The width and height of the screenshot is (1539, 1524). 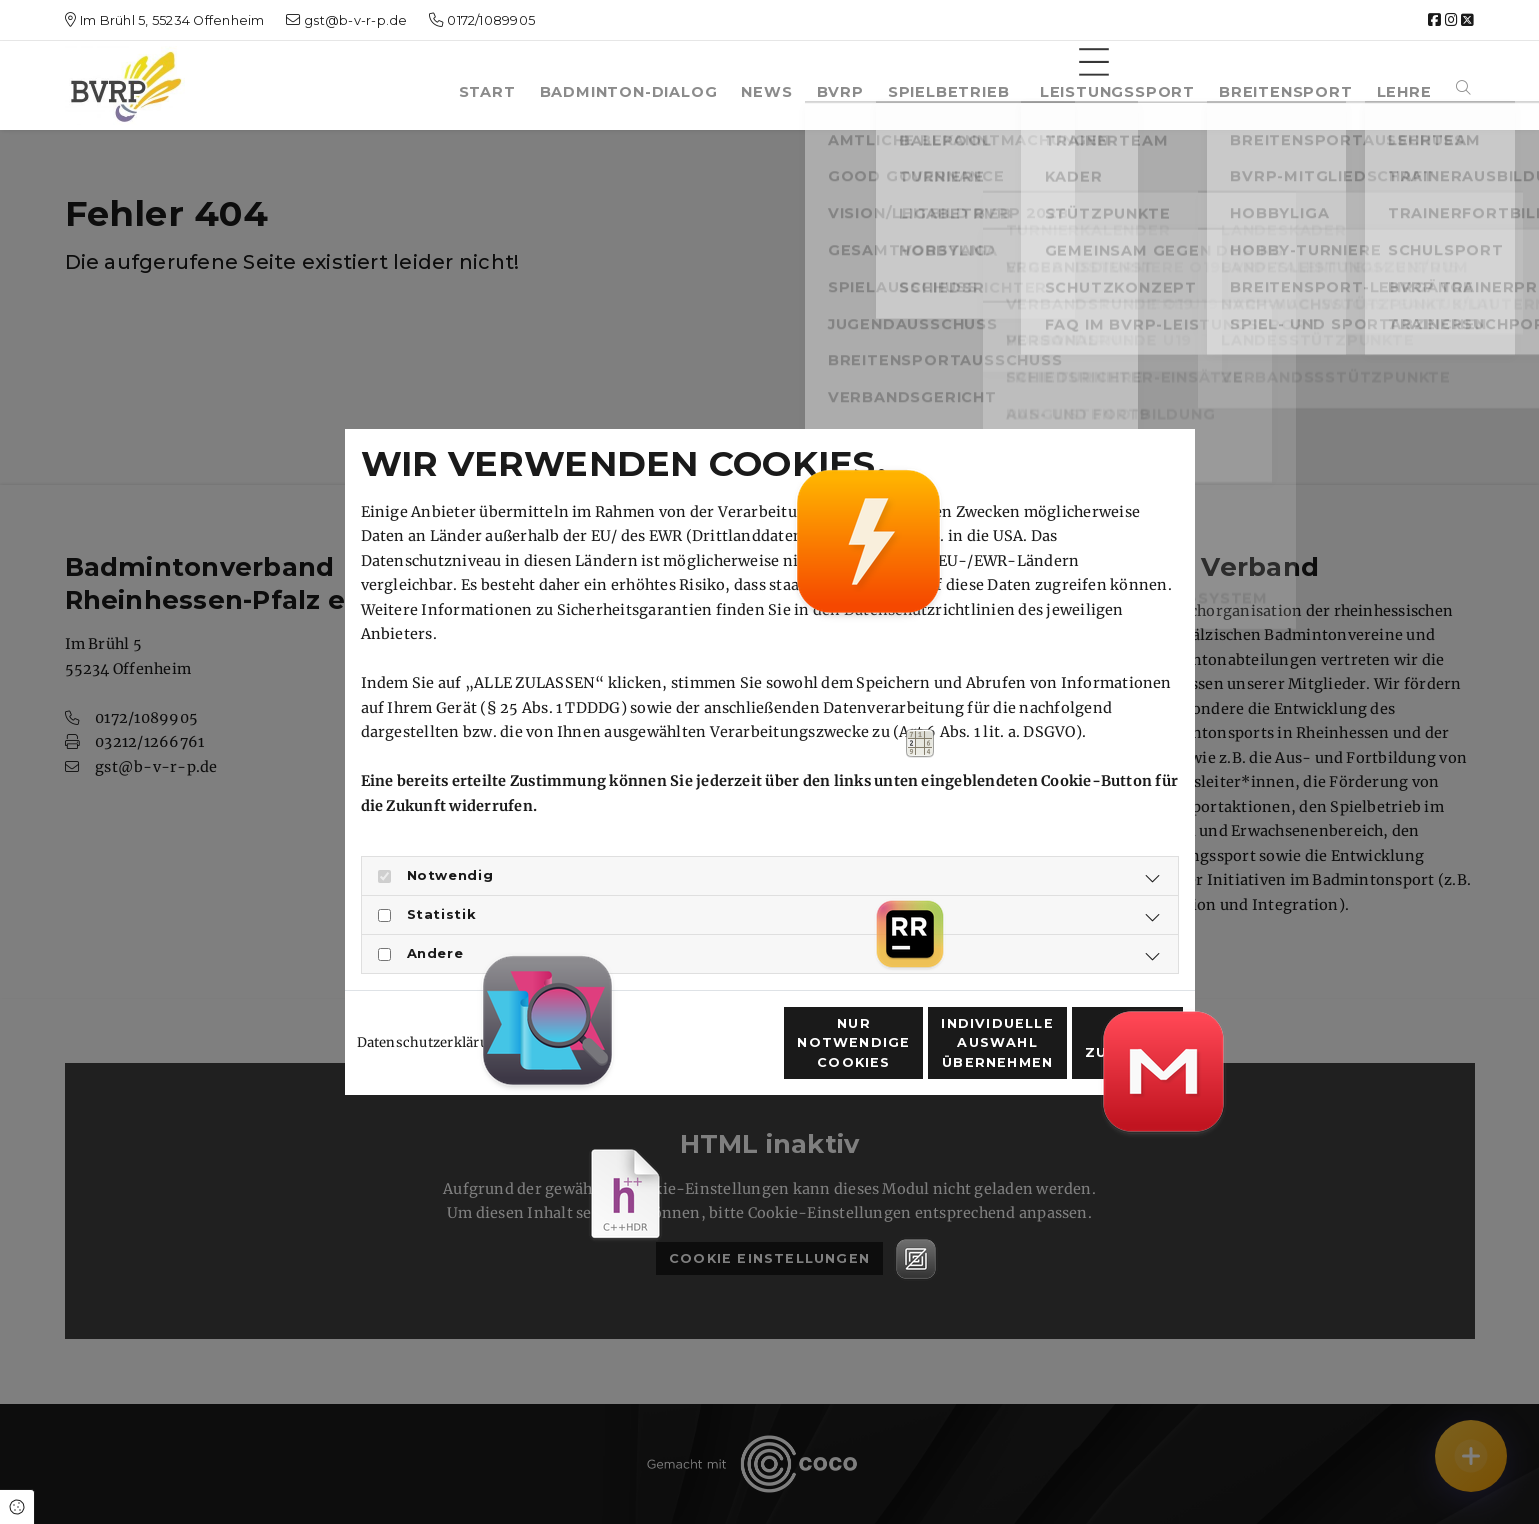 What do you see at coordinates (910, 934) in the screenshot?
I see `launch rustrover IDE` at bounding box center [910, 934].